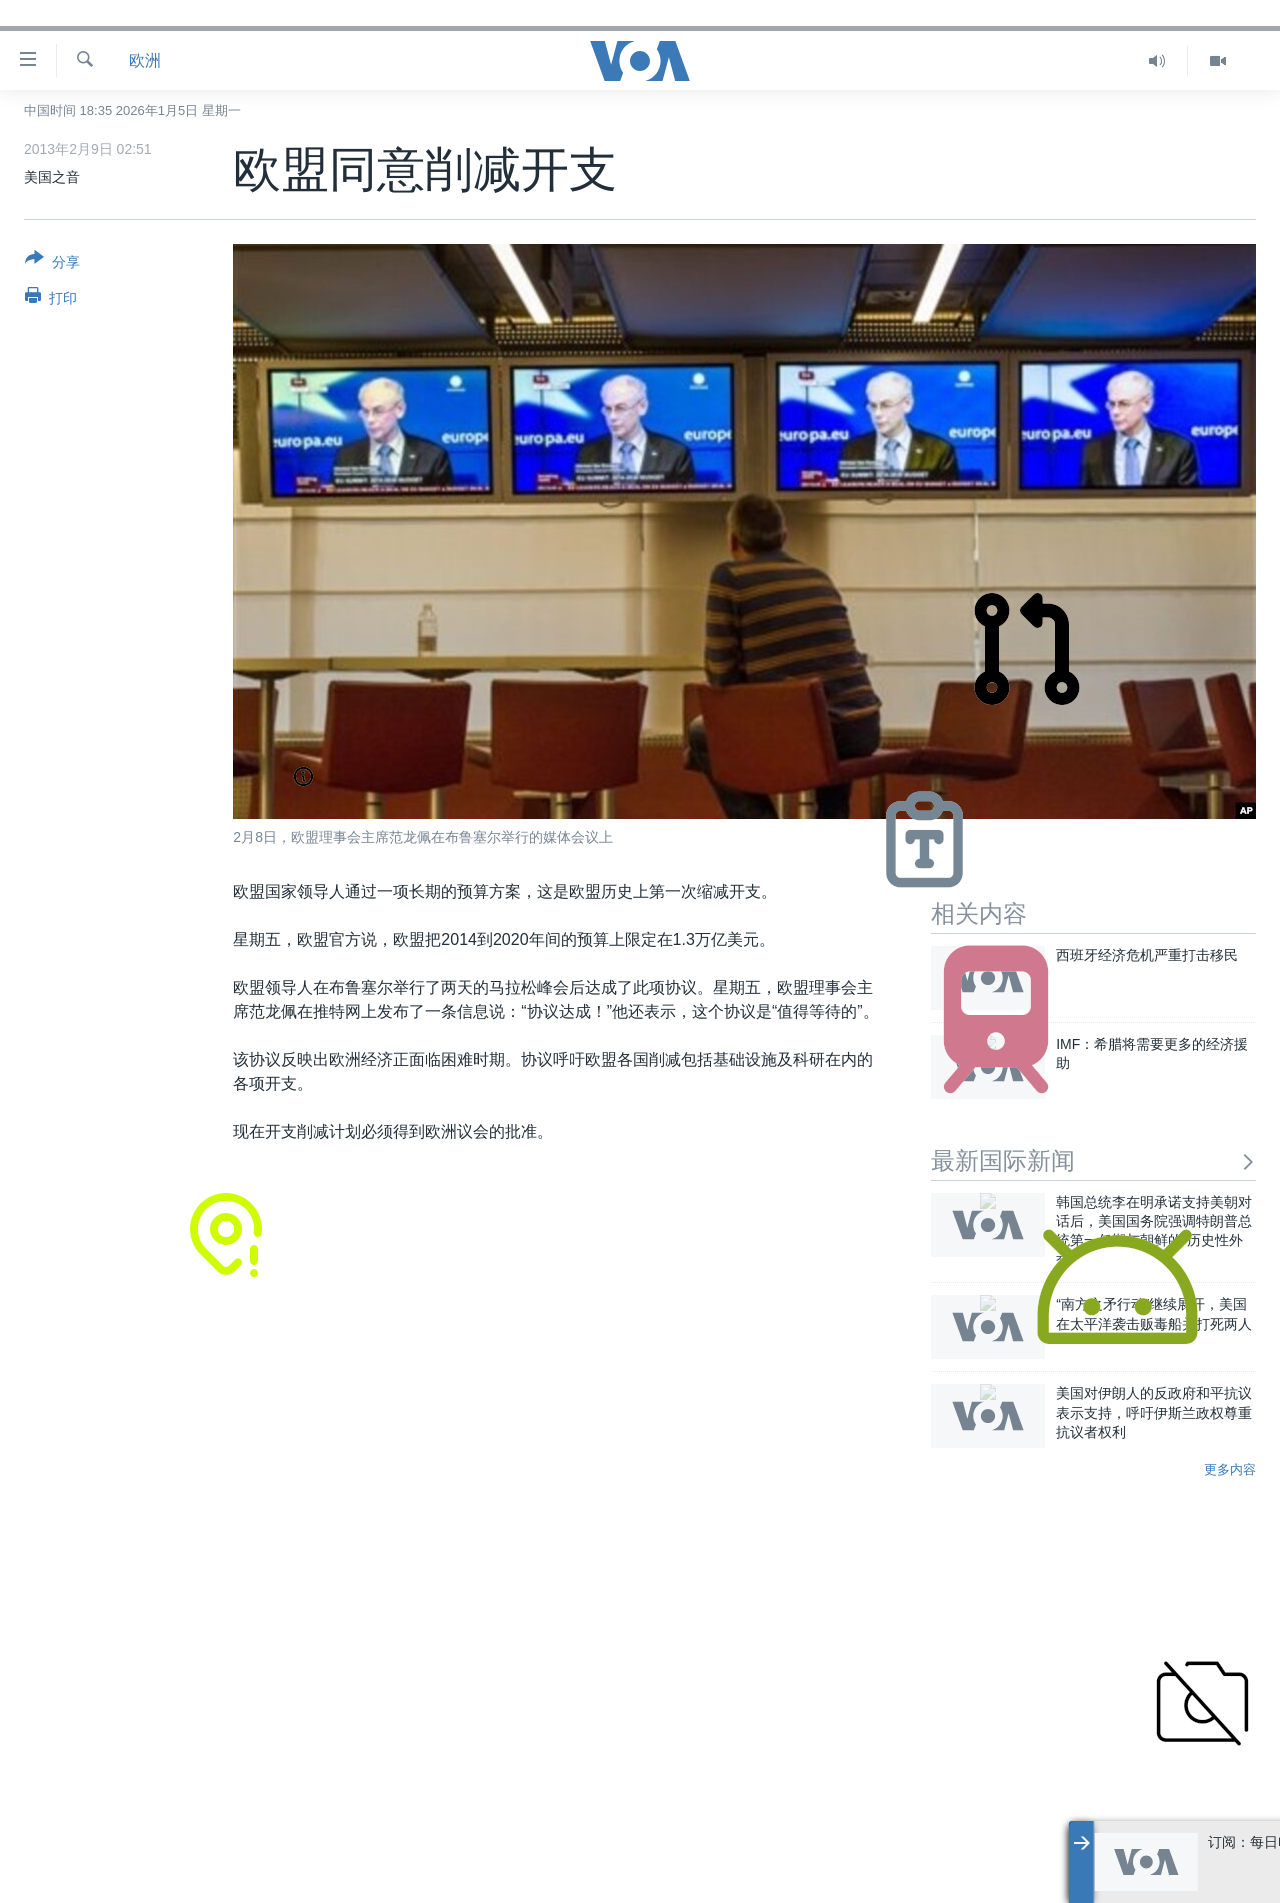  Describe the element at coordinates (1027, 649) in the screenshot. I see `view pull request details` at that location.